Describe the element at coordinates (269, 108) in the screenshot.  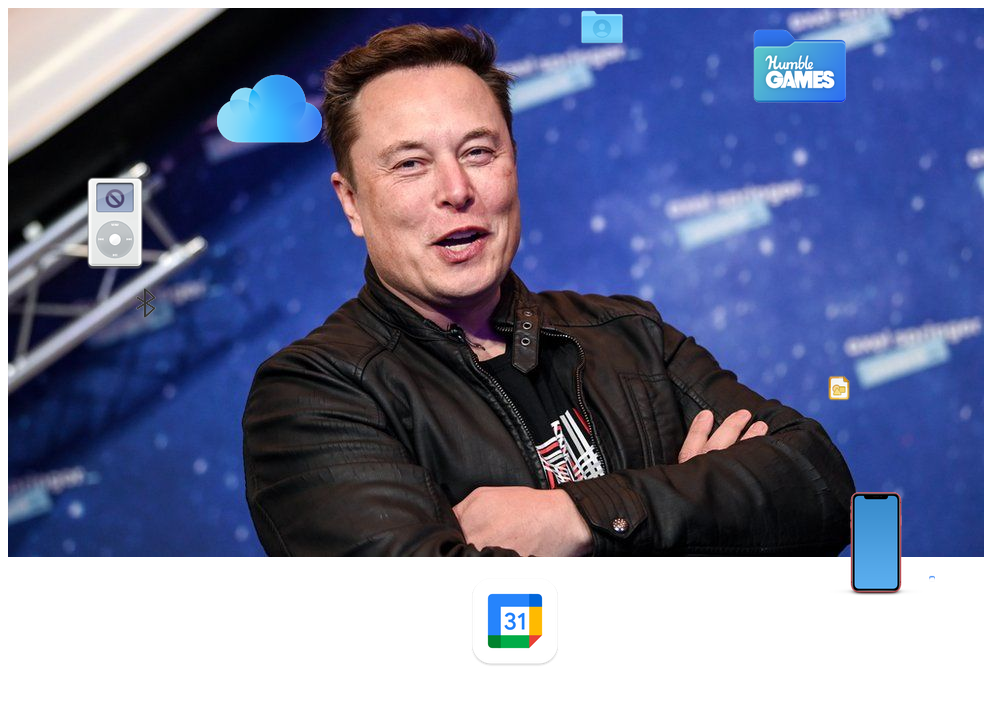
I see `open iCloud Drive to access cloud-synced files` at that location.